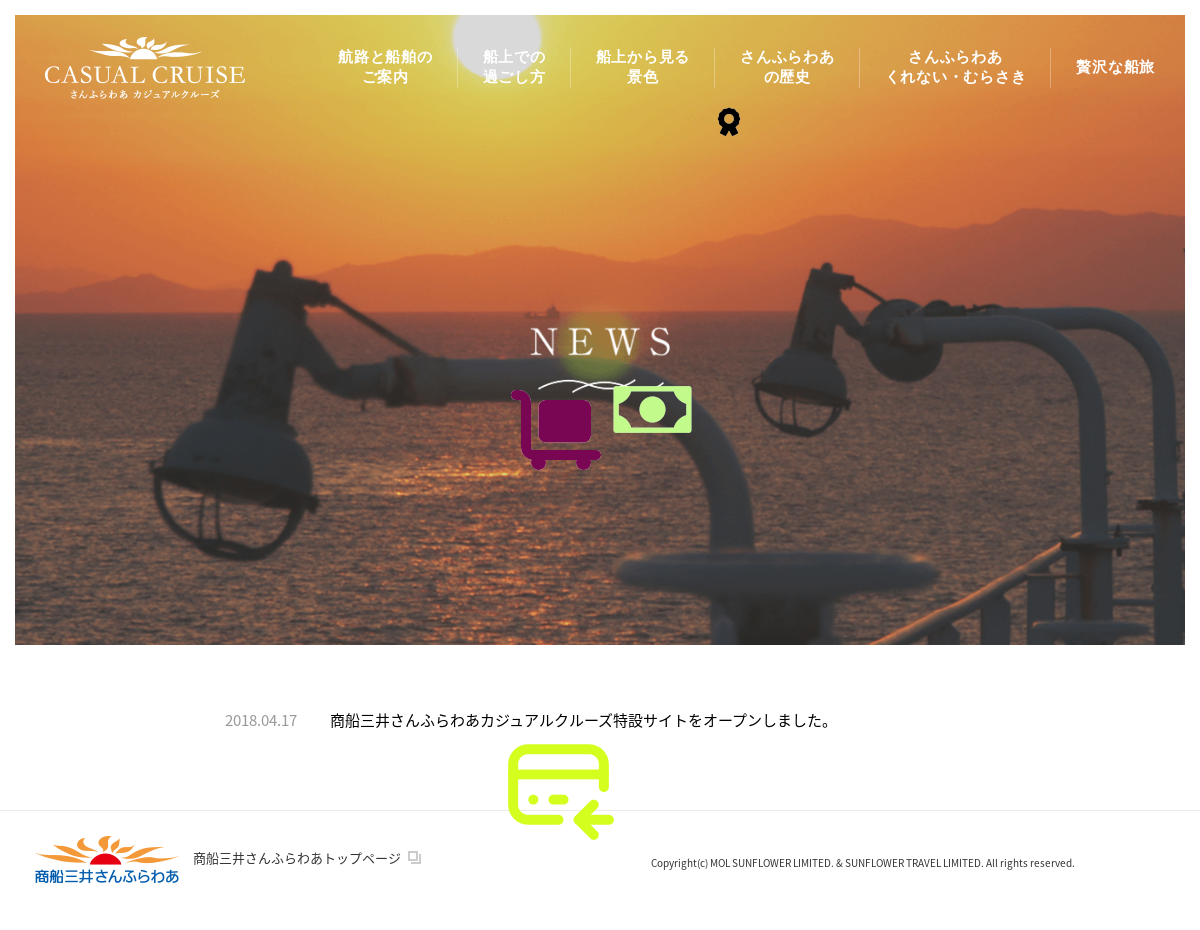 This screenshot has height=930, width=1200. I want to click on view your account balance, so click(652, 409).